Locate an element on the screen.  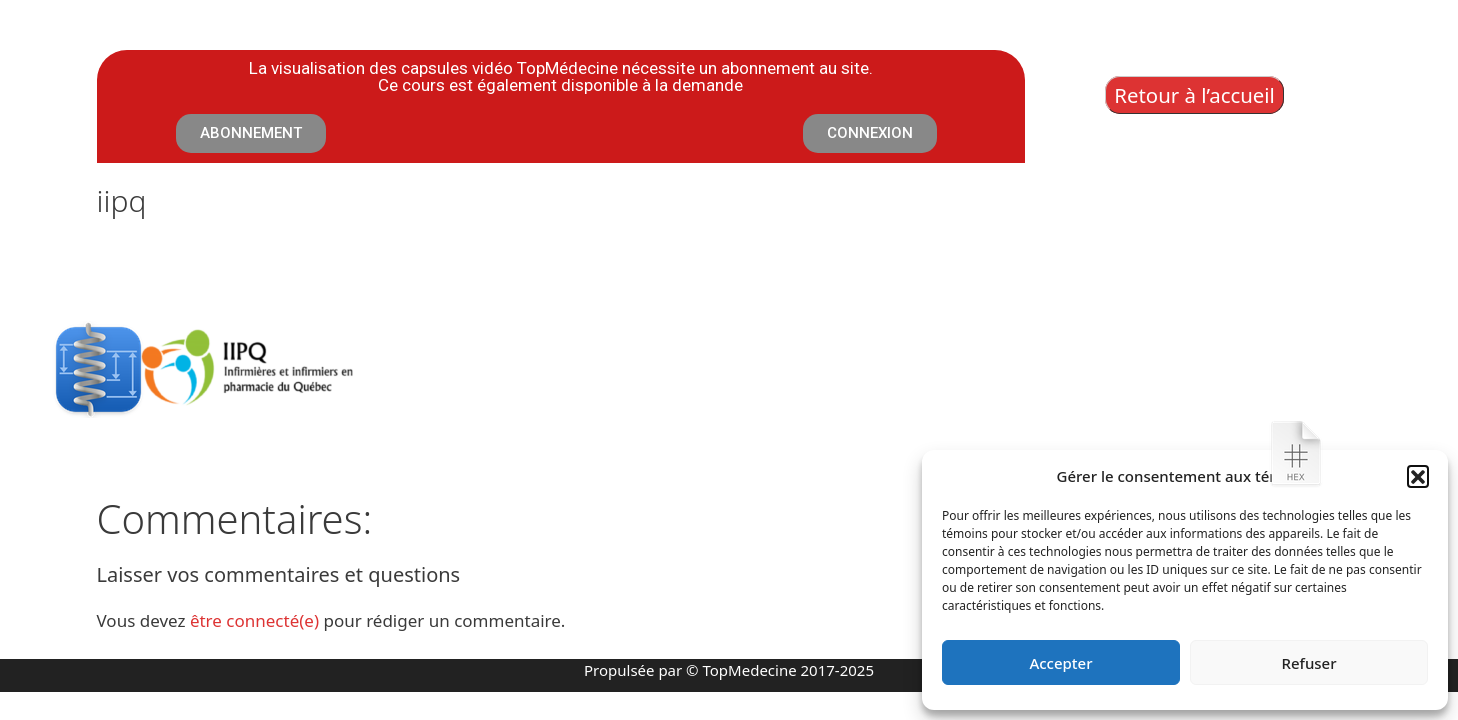
open the Elastic app is located at coordinates (98, 369).